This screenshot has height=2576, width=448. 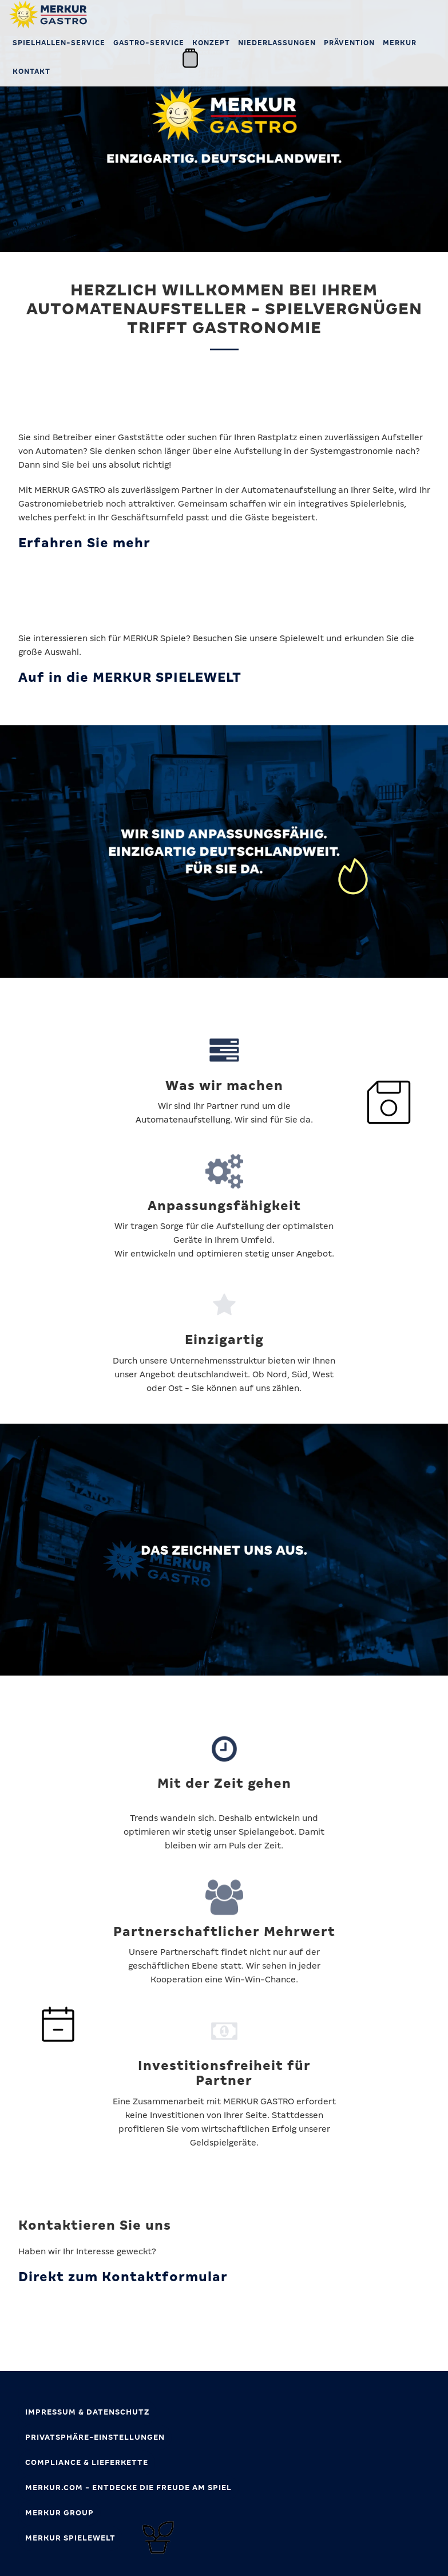 What do you see at coordinates (388, 1102) in the screenshot?
I see `save current file or document` at bounding box center [388, 1102].